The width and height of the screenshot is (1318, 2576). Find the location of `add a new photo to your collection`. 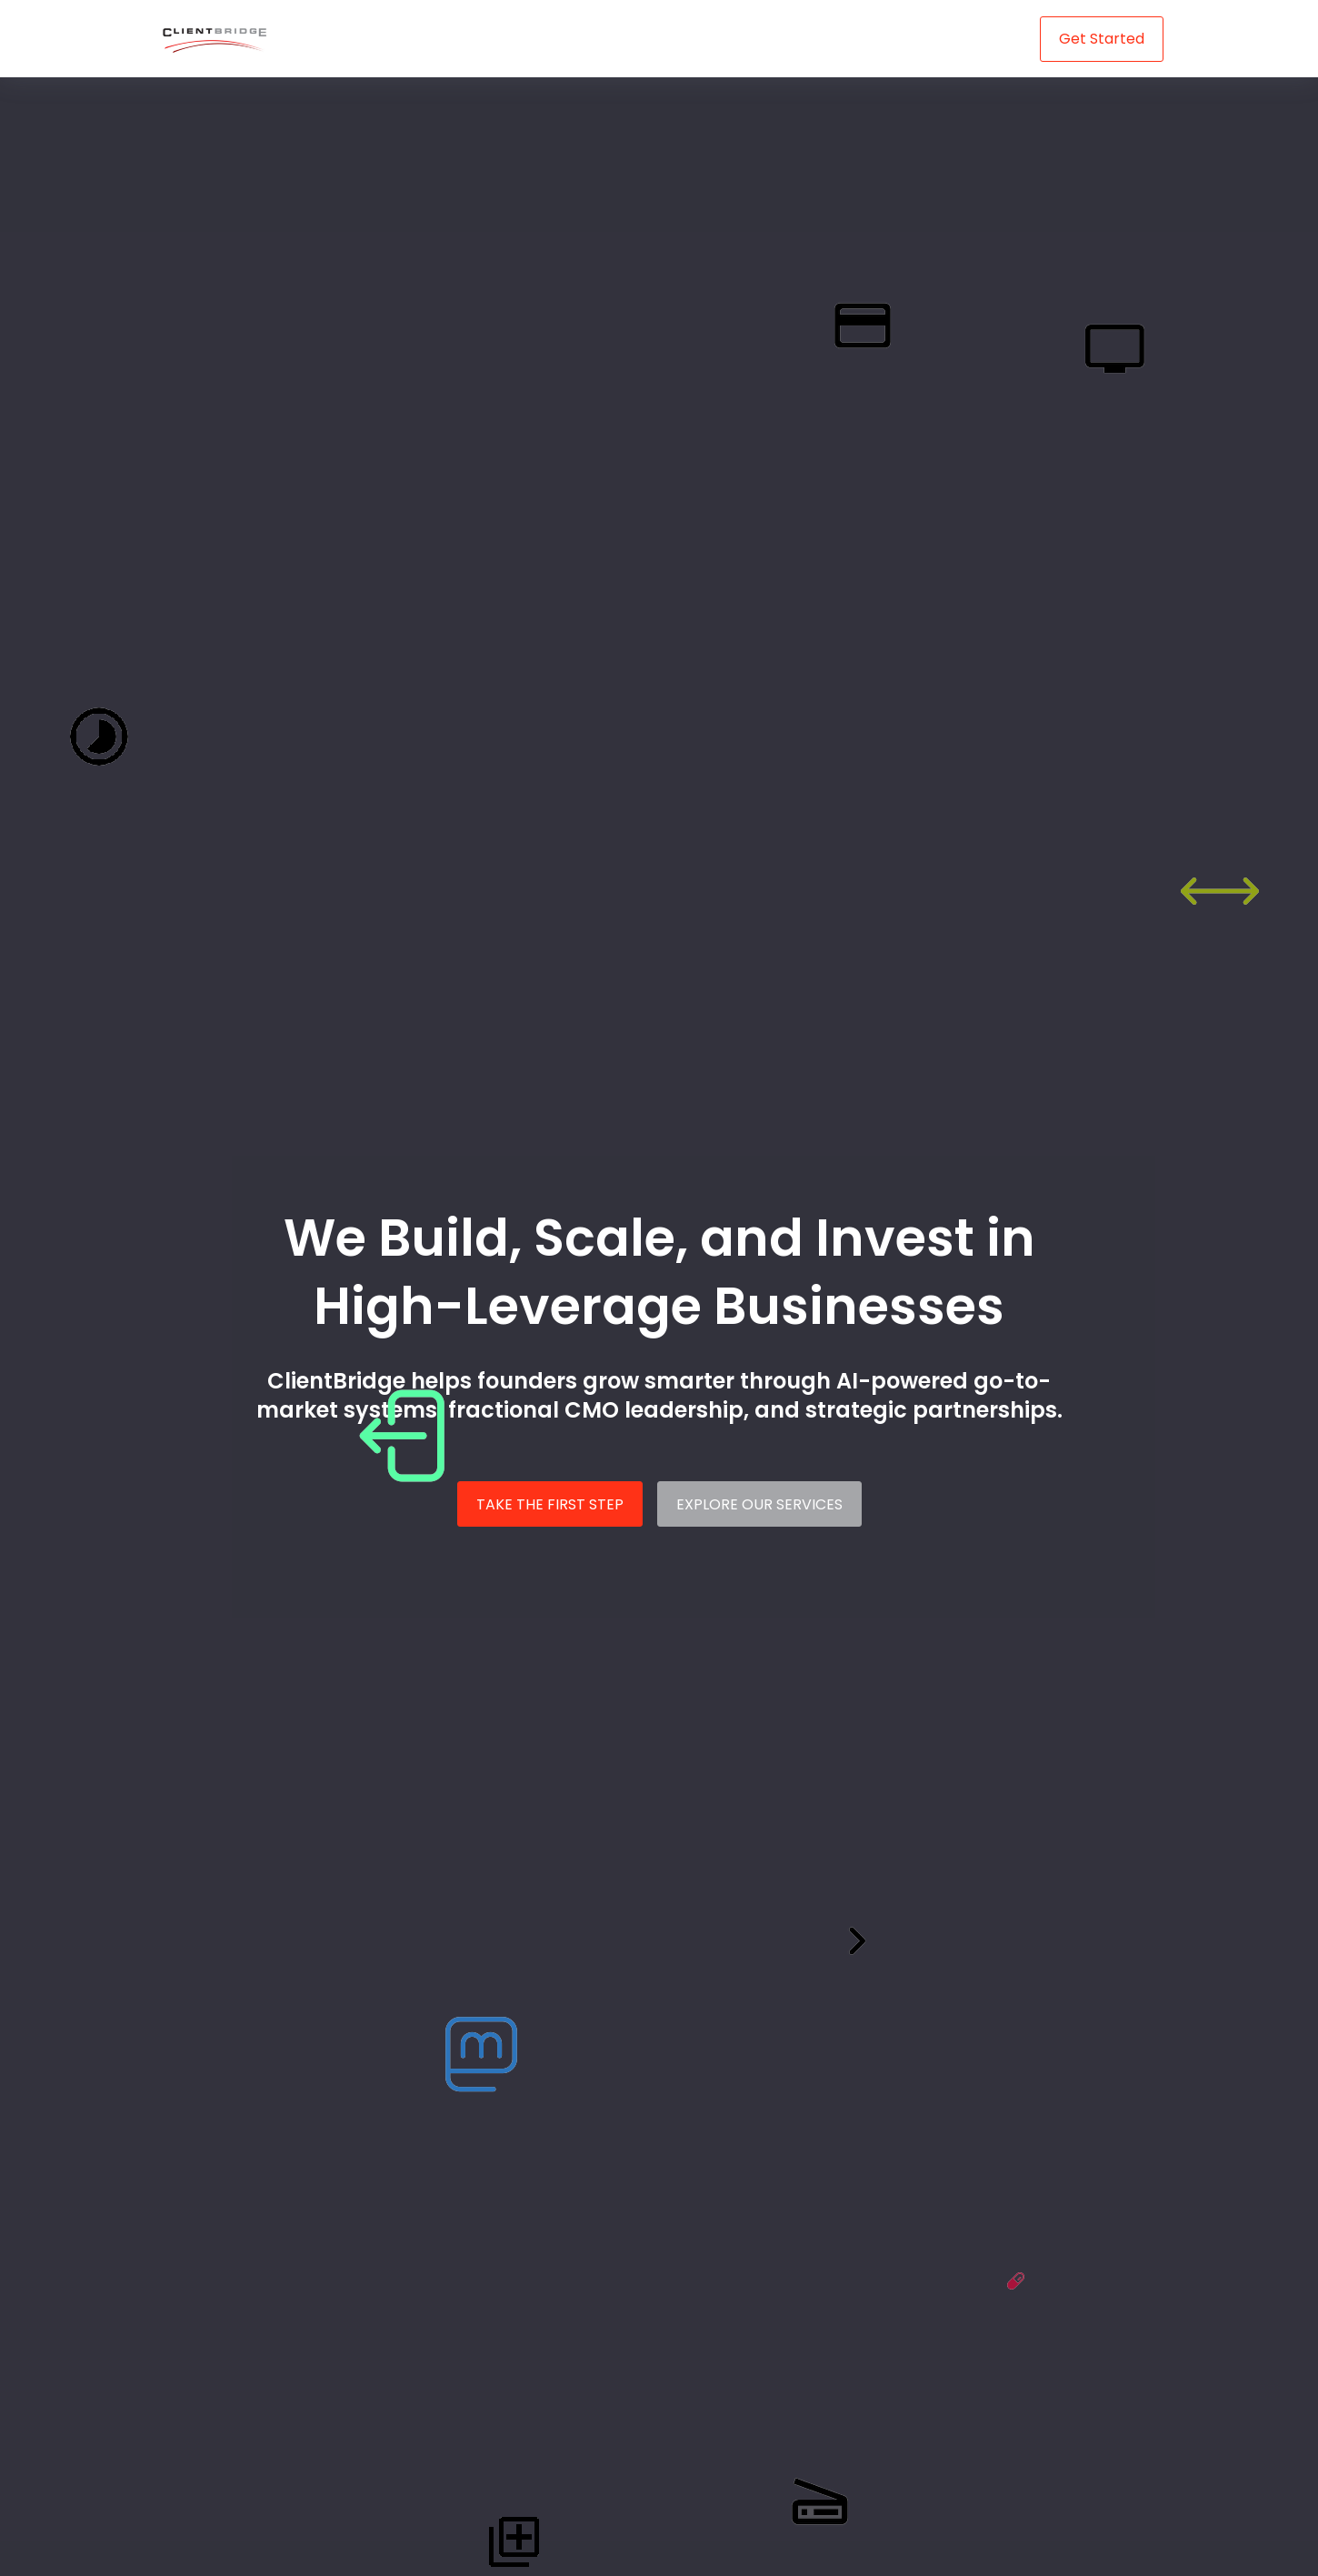

add a new photo to your collection is located at coordinates (514, 2541).